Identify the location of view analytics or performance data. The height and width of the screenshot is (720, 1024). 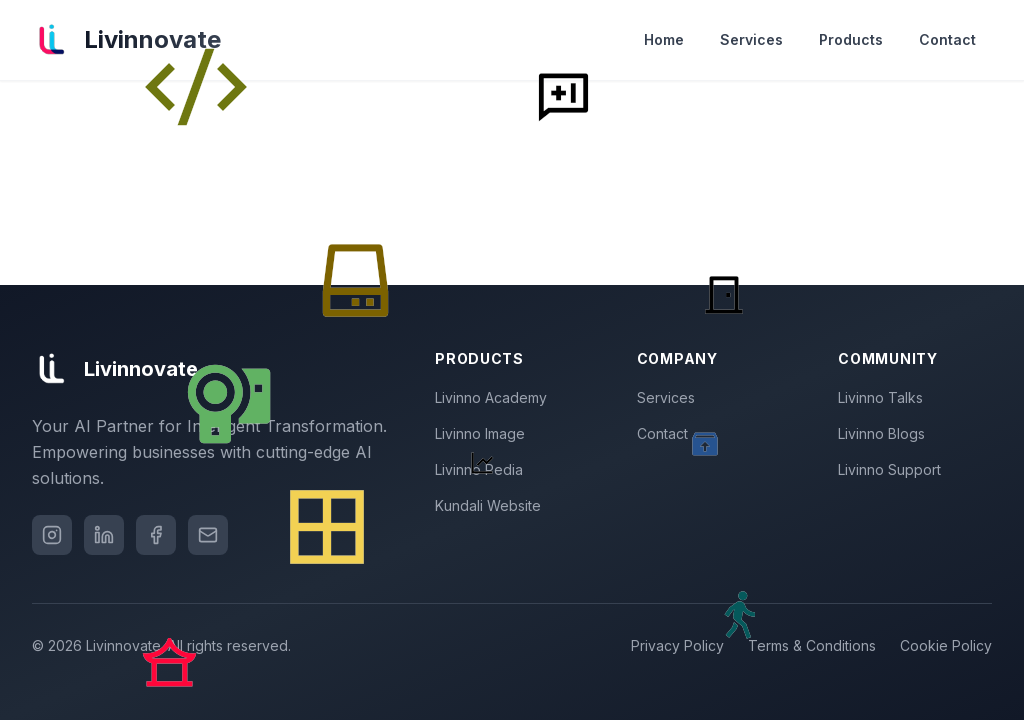
(482, 463).